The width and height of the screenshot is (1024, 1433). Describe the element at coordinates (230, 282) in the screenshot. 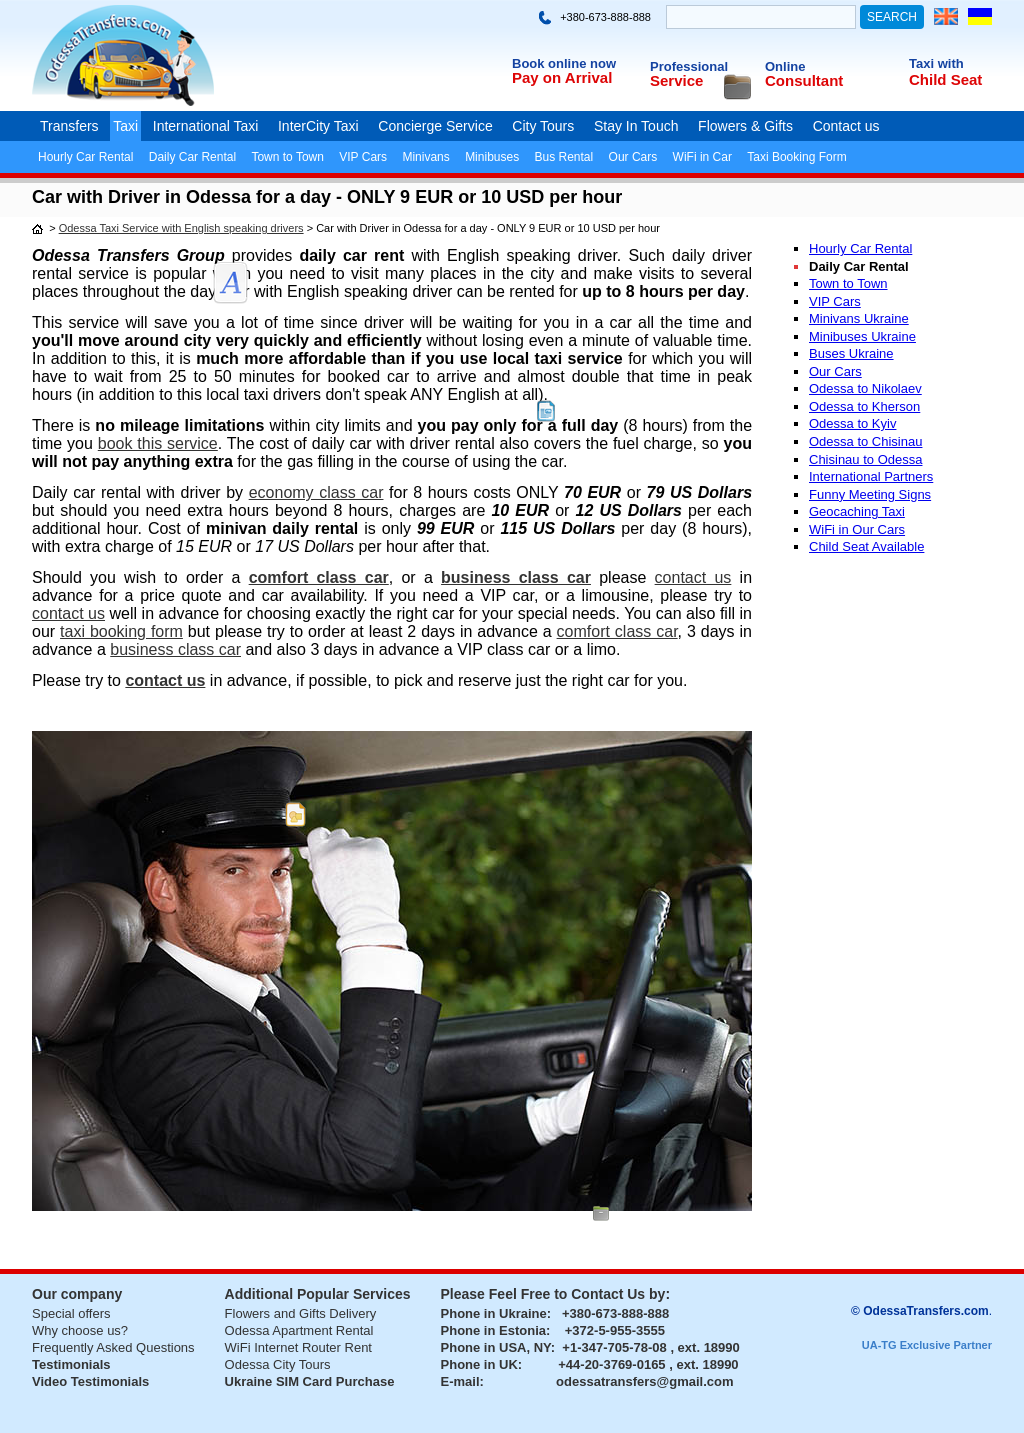

I see `a TrueType font file` at that location.